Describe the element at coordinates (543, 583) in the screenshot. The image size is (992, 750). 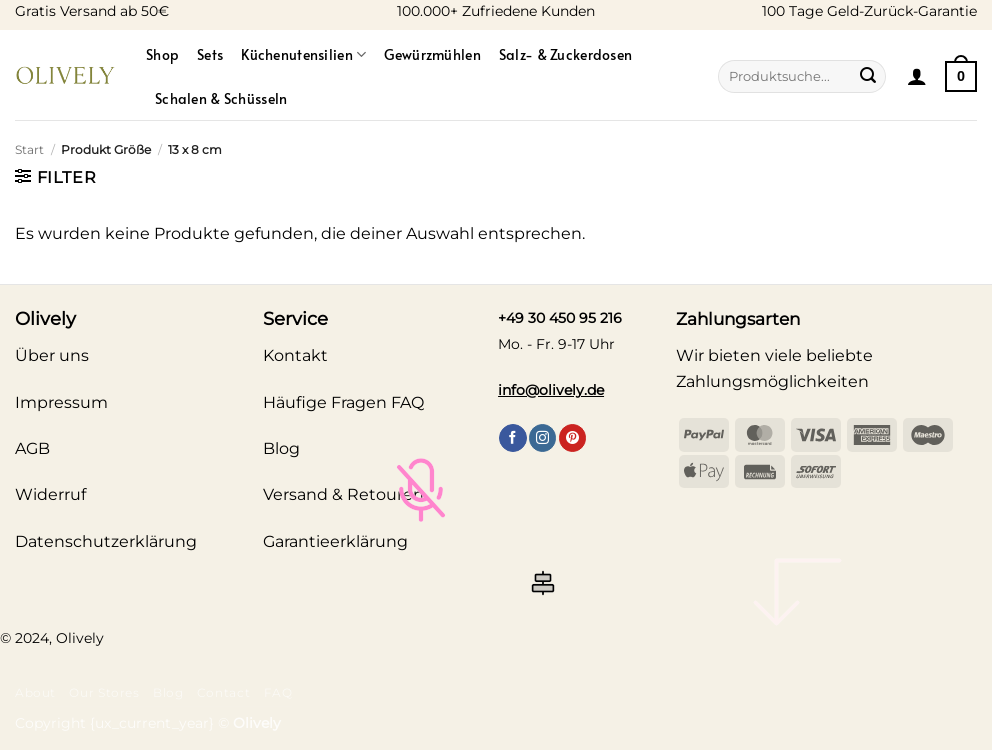
I see `align objects to horizontal center` at that location.